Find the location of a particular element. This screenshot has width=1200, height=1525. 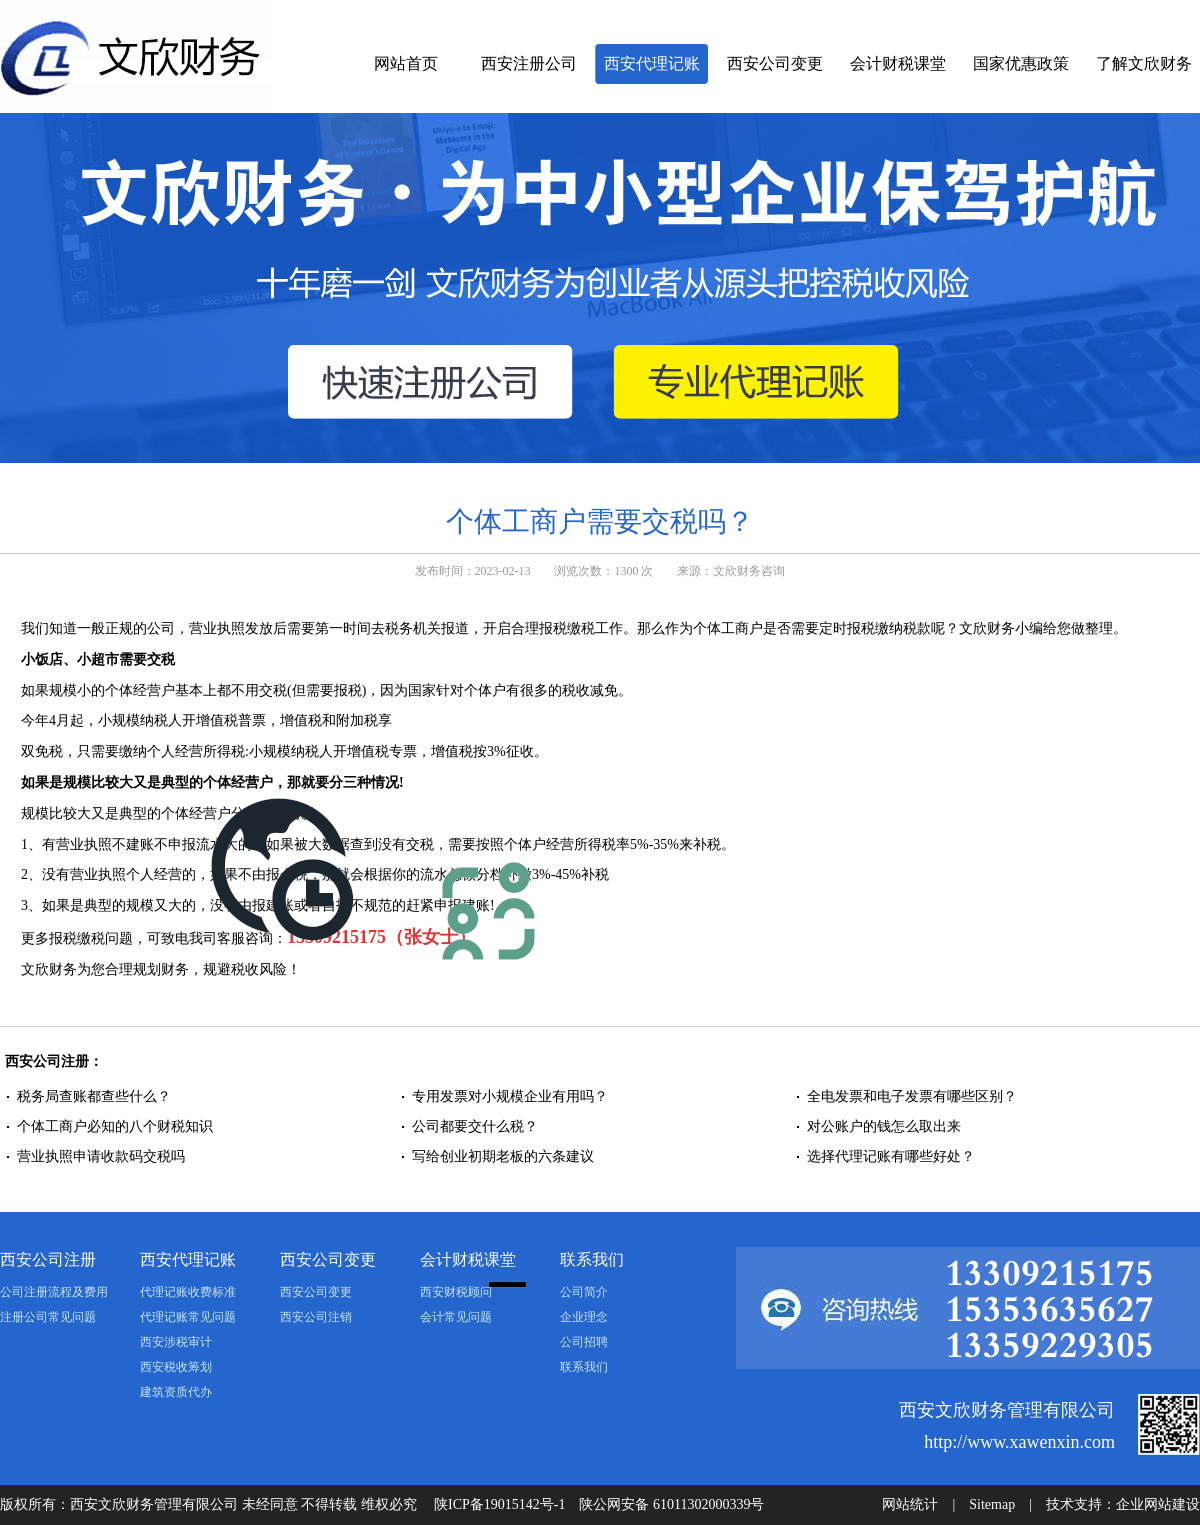

view or change time zone settings is located at coordinates (279, 866).